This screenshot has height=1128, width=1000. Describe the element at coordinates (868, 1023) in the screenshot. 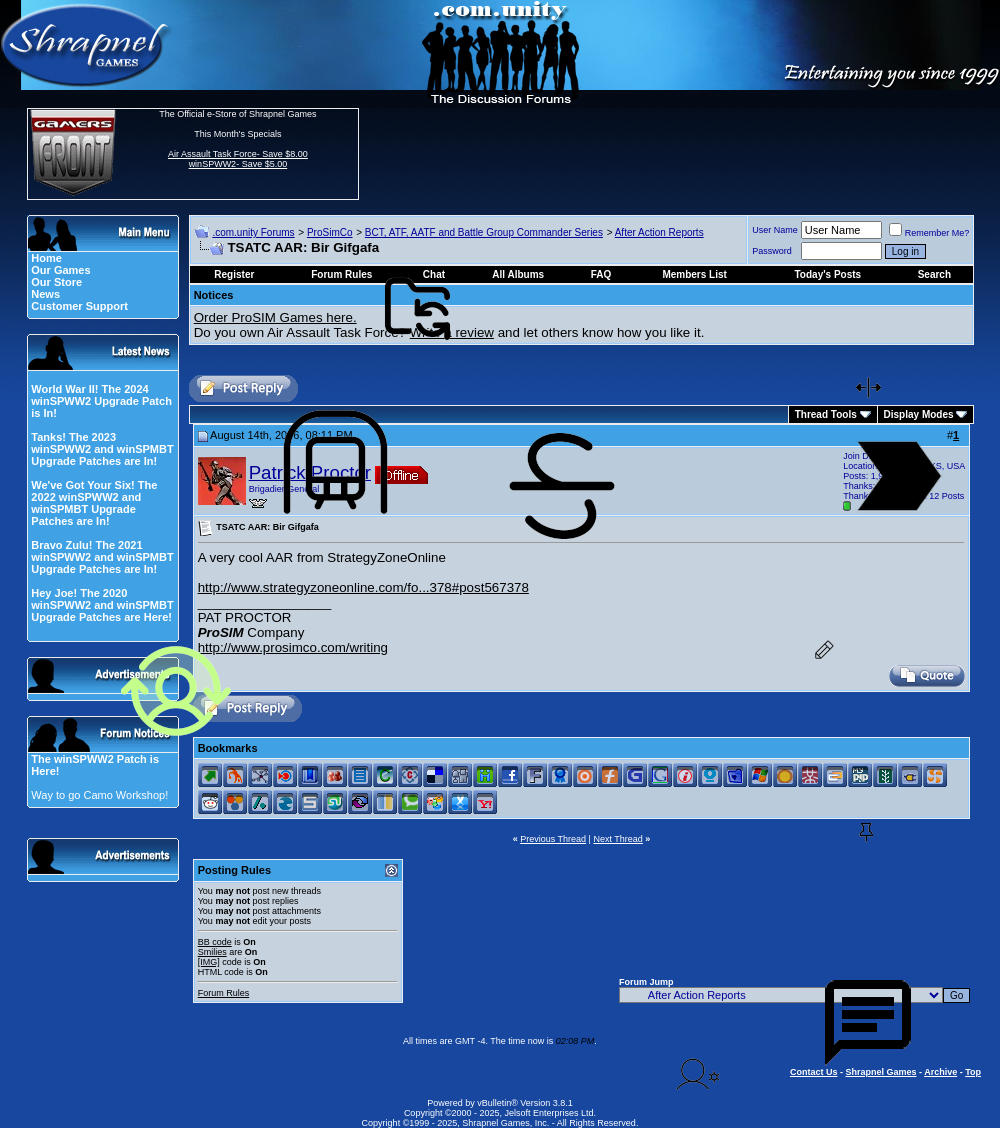

I see `open chat or messaging` at that location.